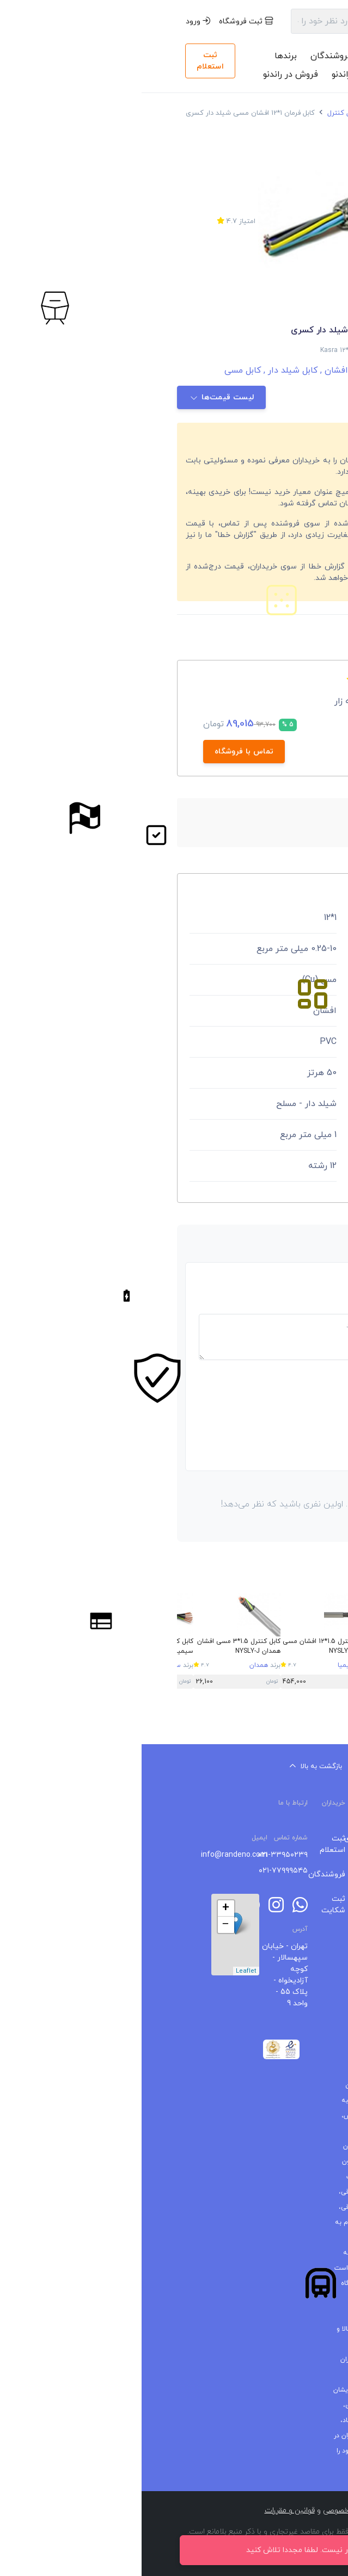 The width and height of the screenshot is (348, 2576). Describe the element at coordinates (101, 1621) in the screenshot. I see `view data in table format` at that location.